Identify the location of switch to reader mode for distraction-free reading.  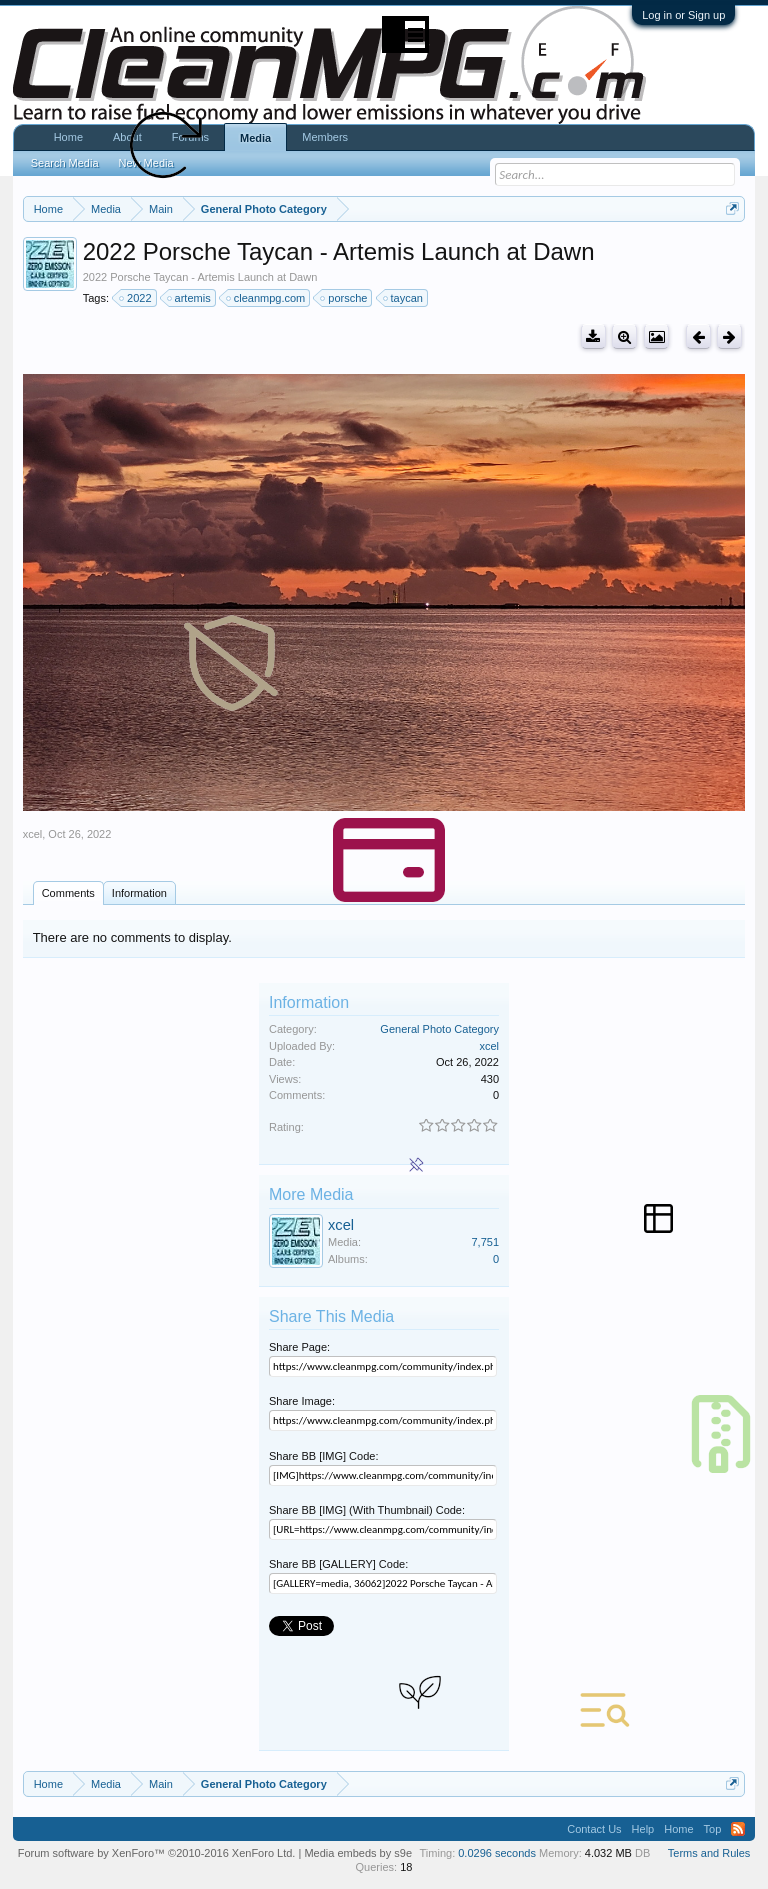
(405, 33).